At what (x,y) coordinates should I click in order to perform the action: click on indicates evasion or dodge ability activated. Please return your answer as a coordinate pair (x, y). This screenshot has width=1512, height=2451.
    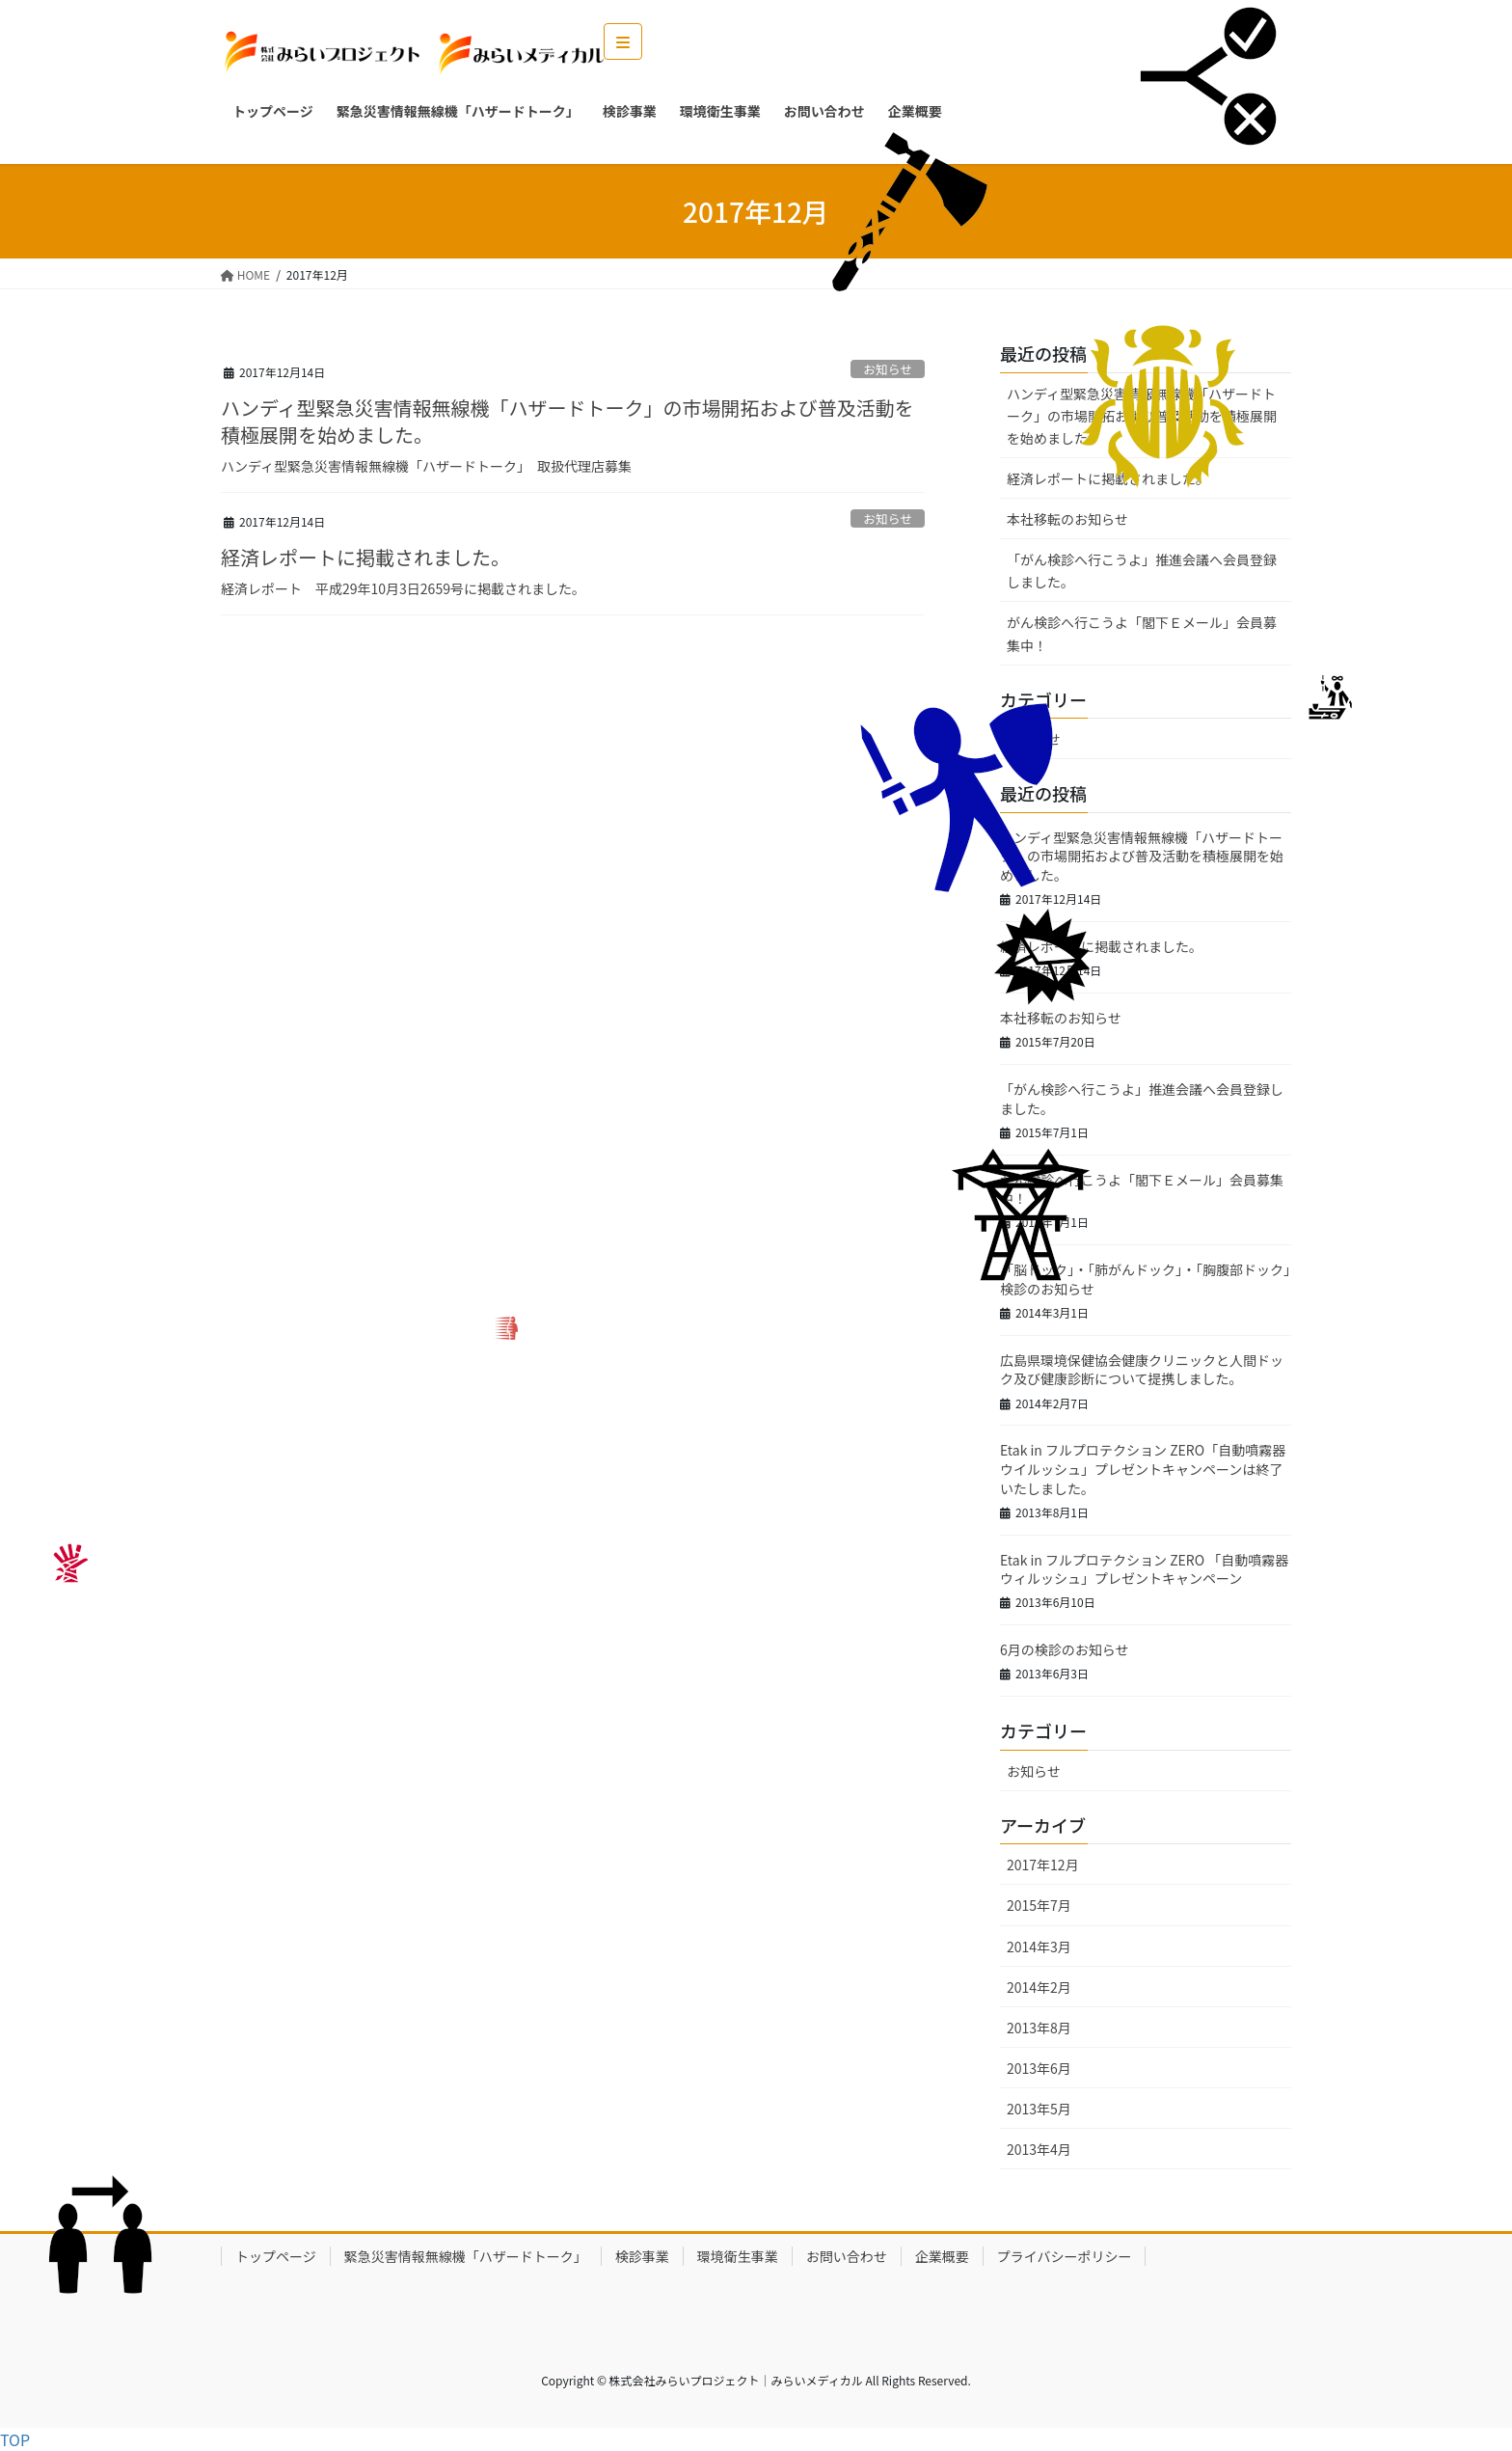
    Looking at the image, I should click on (506, 1328).